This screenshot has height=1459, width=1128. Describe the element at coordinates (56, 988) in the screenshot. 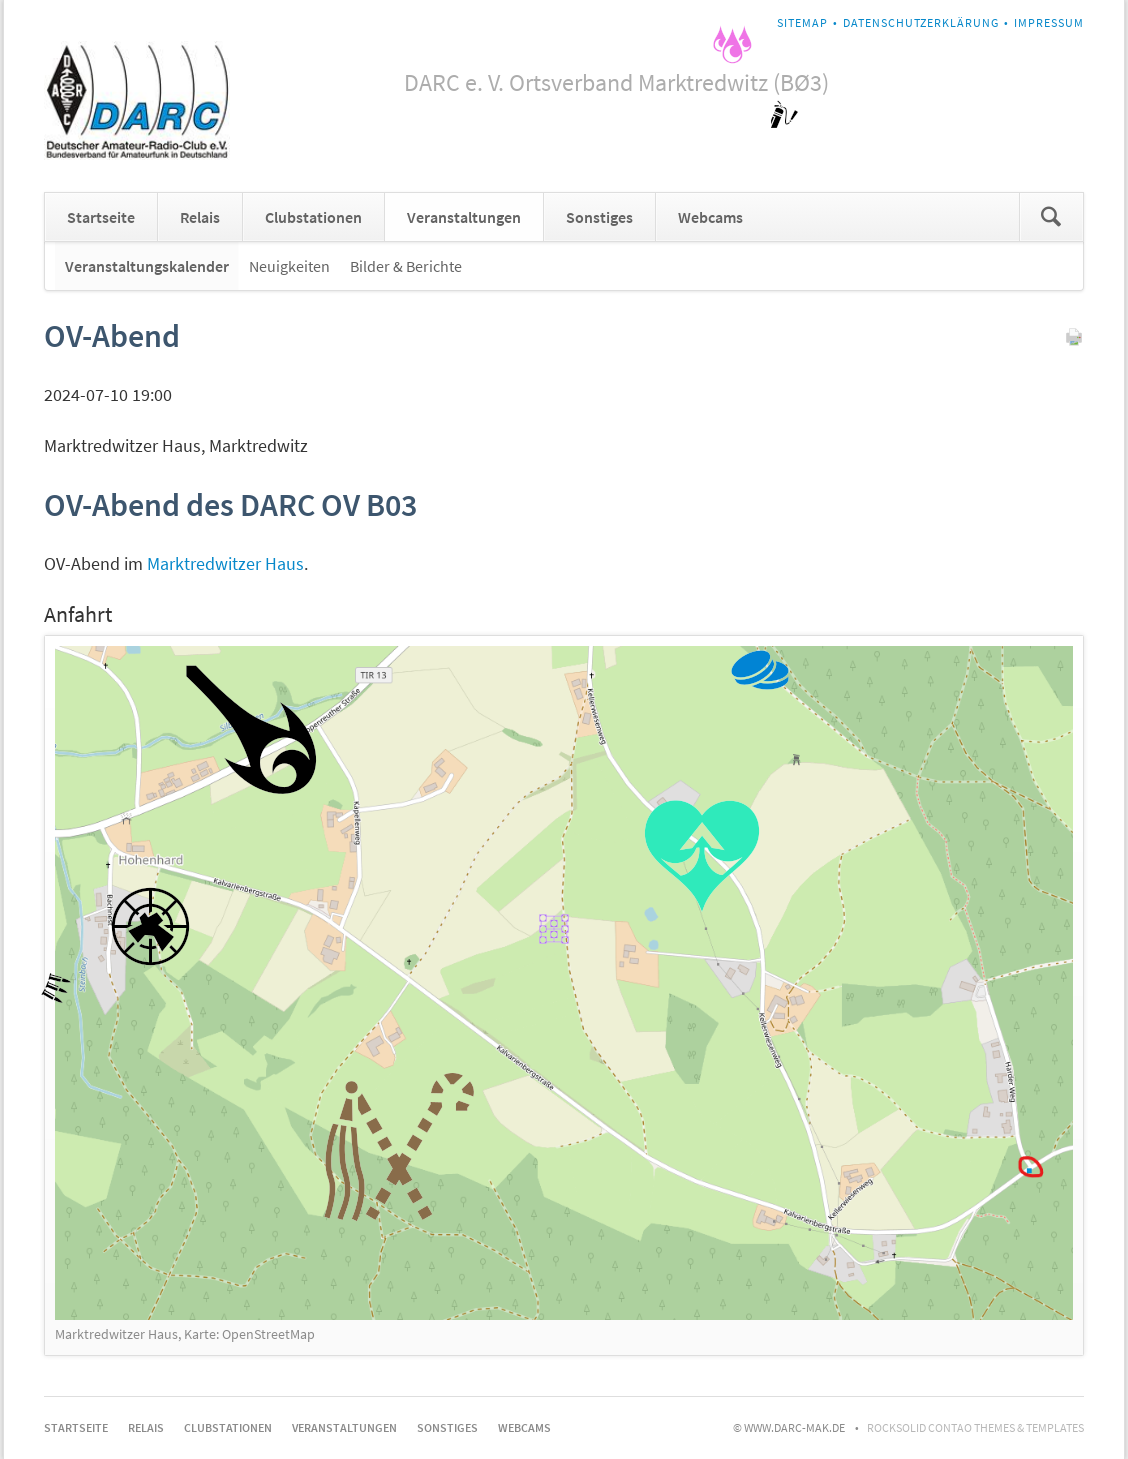

I see `ammunition or bullet inventory indicator` at that location.